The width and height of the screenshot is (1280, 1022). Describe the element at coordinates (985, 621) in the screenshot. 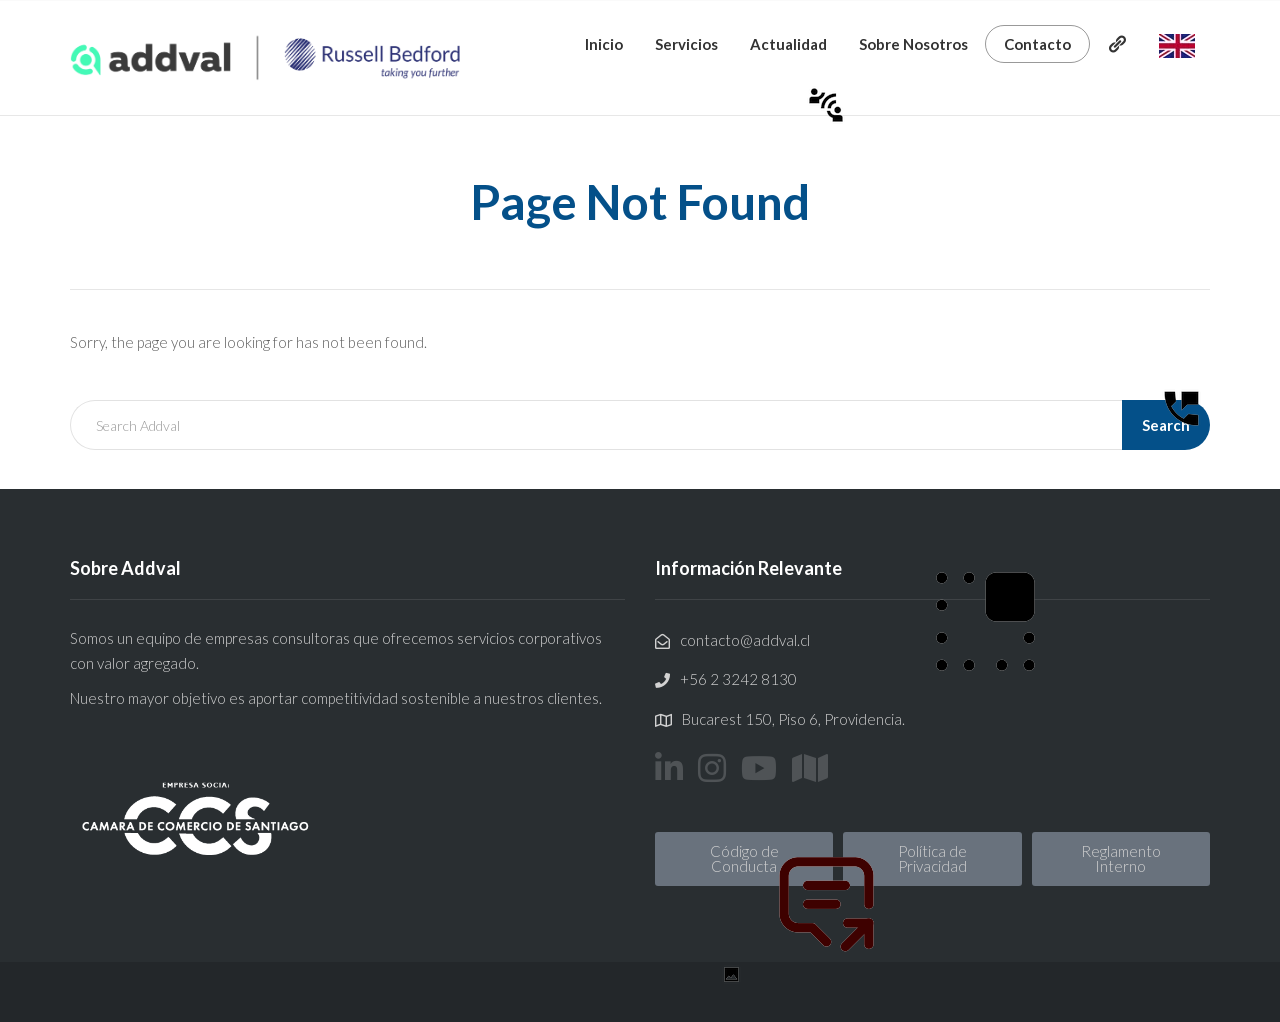

I see `align element to top-right corner` at that location.